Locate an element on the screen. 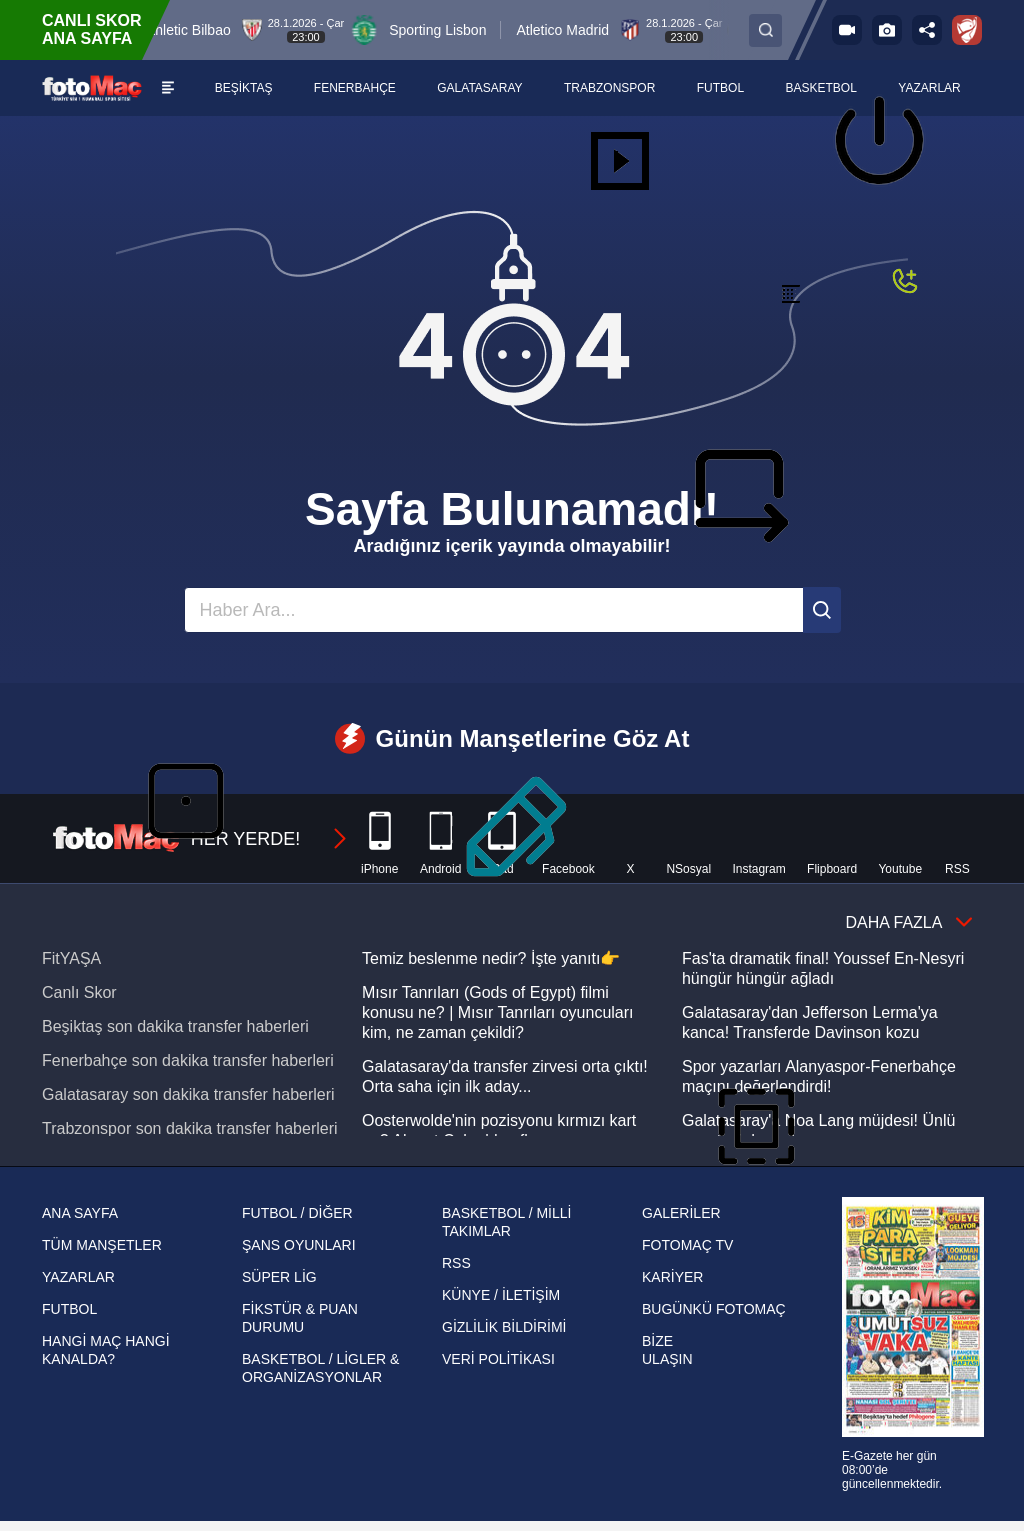 The image size is (1024, 1531). indicates a random selection or dice roll result of one is located at coordinates (186, 801).